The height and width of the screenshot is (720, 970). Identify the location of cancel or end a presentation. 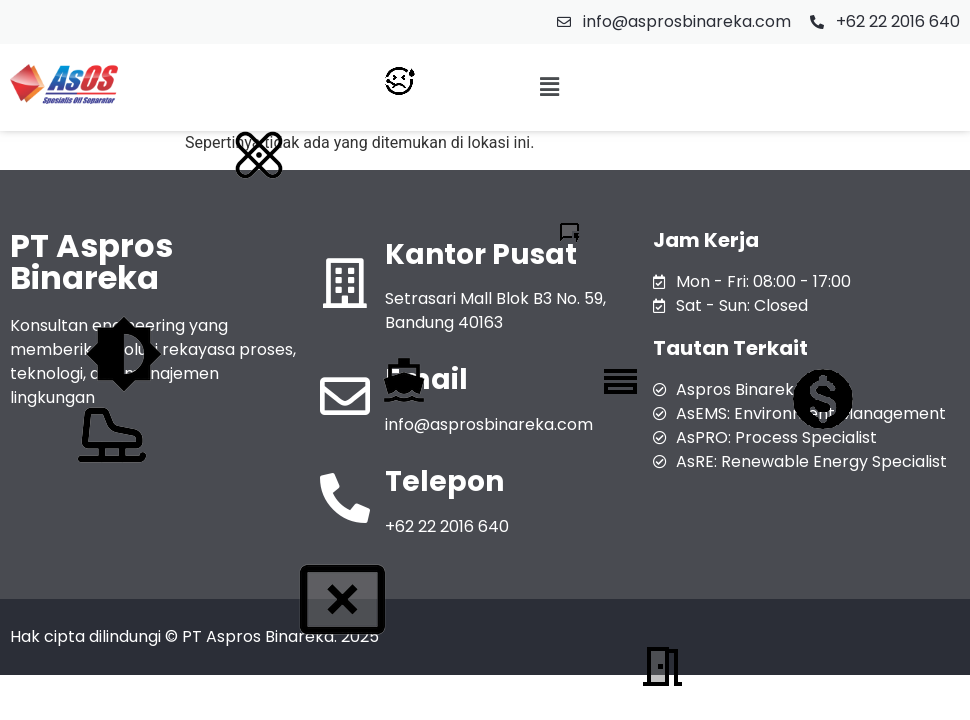
(342, 599).